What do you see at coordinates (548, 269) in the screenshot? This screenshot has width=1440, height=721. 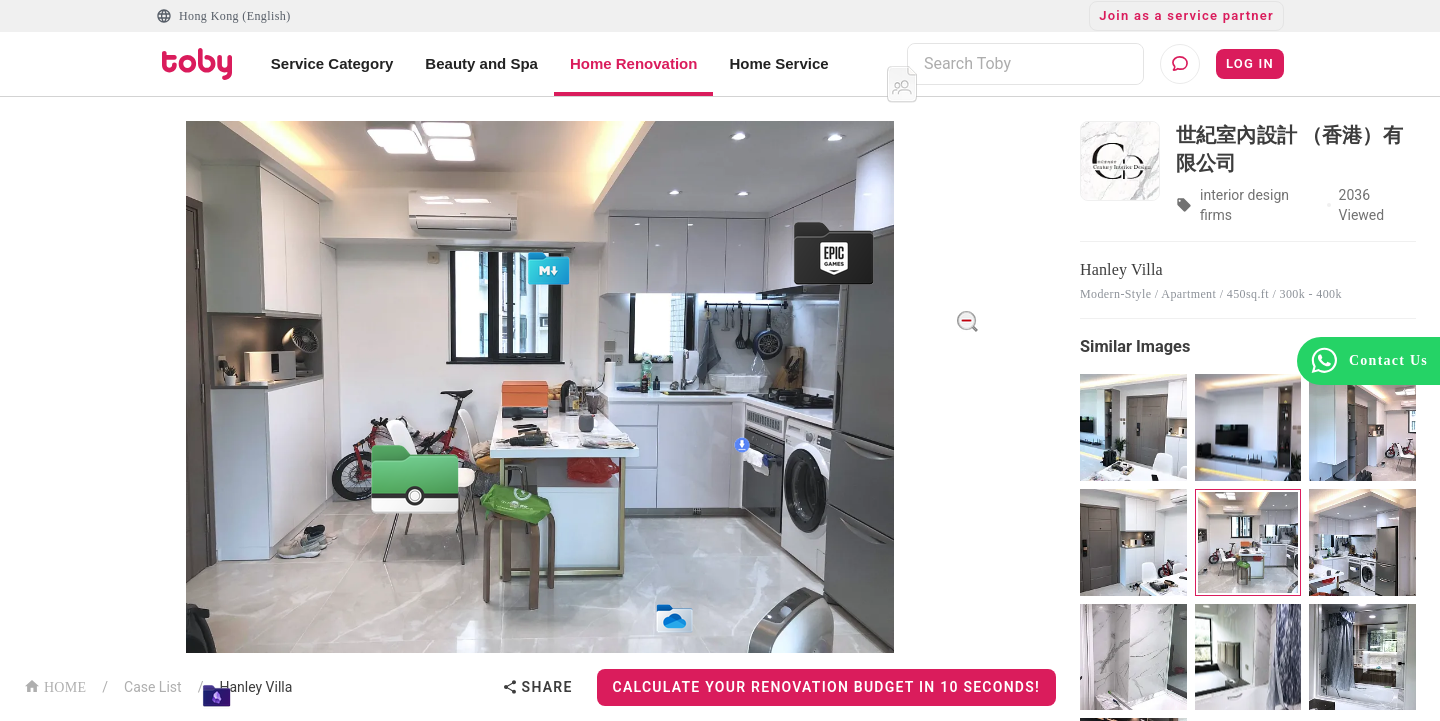 I see `folder containing markdown files` at bounding box center [548, 269].